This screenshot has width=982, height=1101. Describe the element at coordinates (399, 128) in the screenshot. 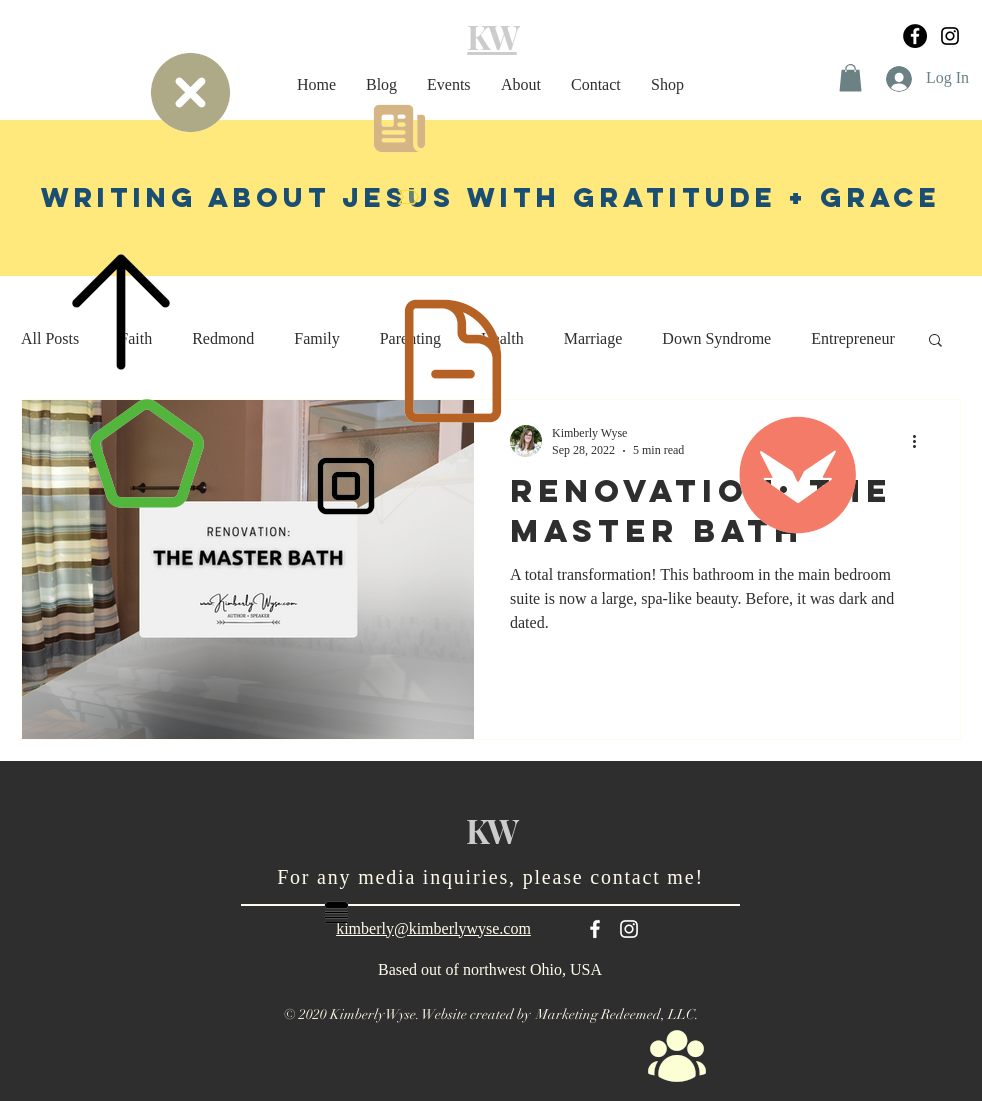

I see `view news articles or updates` at that location.